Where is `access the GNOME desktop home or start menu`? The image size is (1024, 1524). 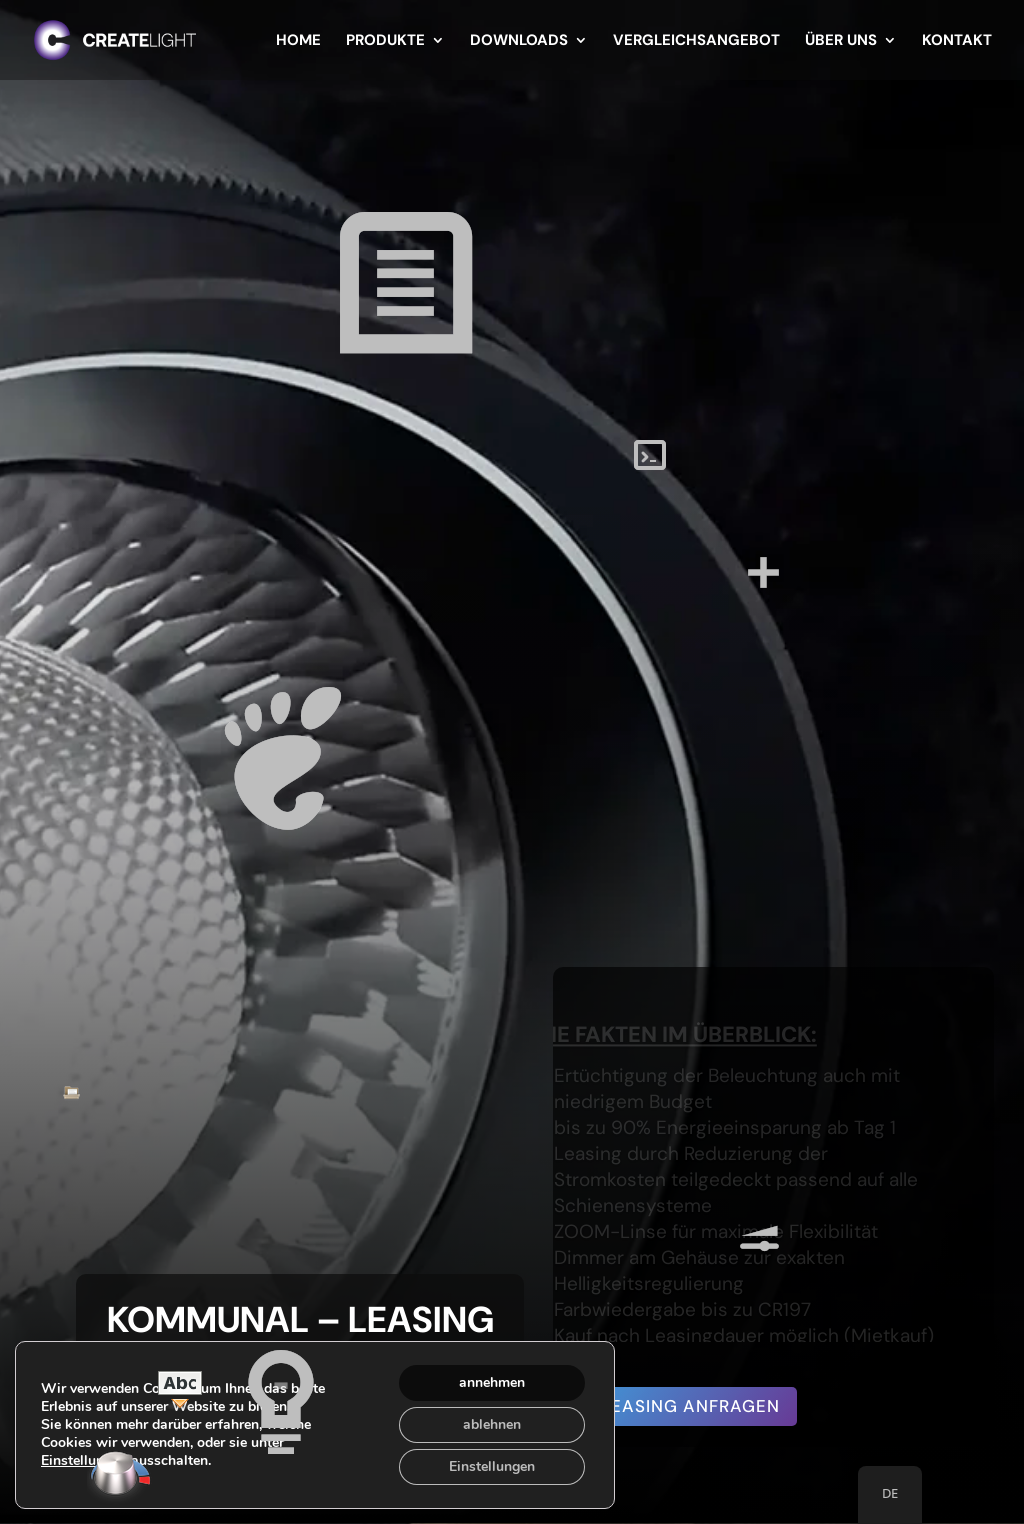
access the GNOME desktop home or start menu is located at coordinates (278, 758).